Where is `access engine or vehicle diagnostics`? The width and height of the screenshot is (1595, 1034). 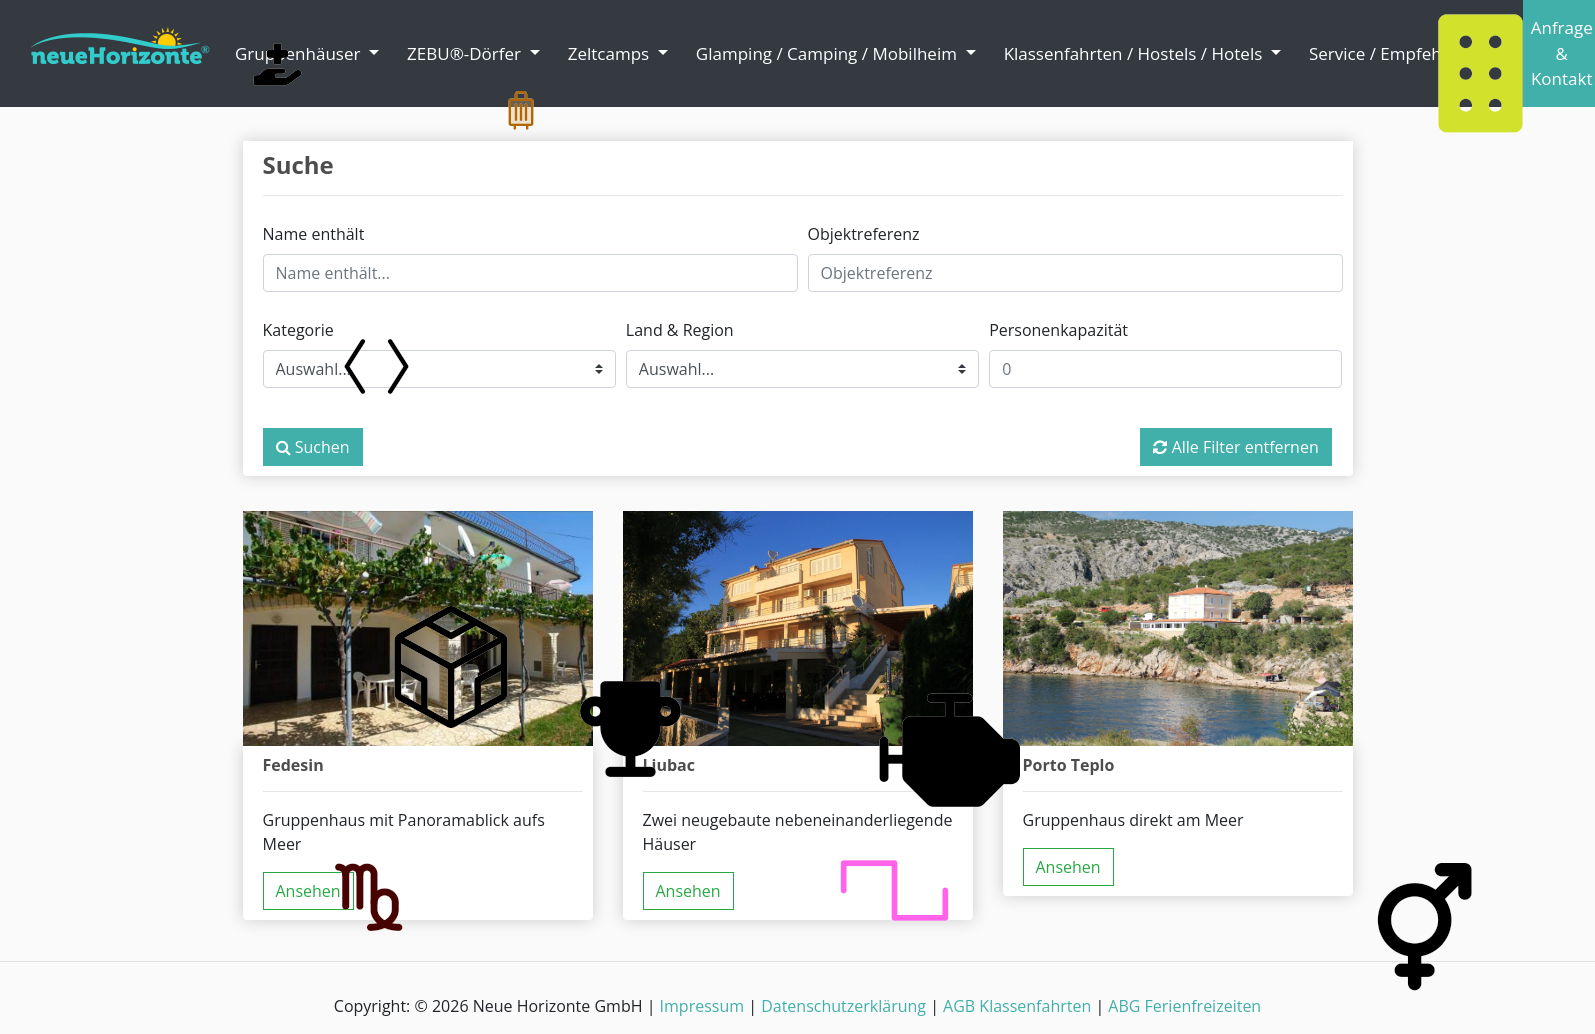 access engine or vehicle diagnostics is located at coordinates (947, 752).